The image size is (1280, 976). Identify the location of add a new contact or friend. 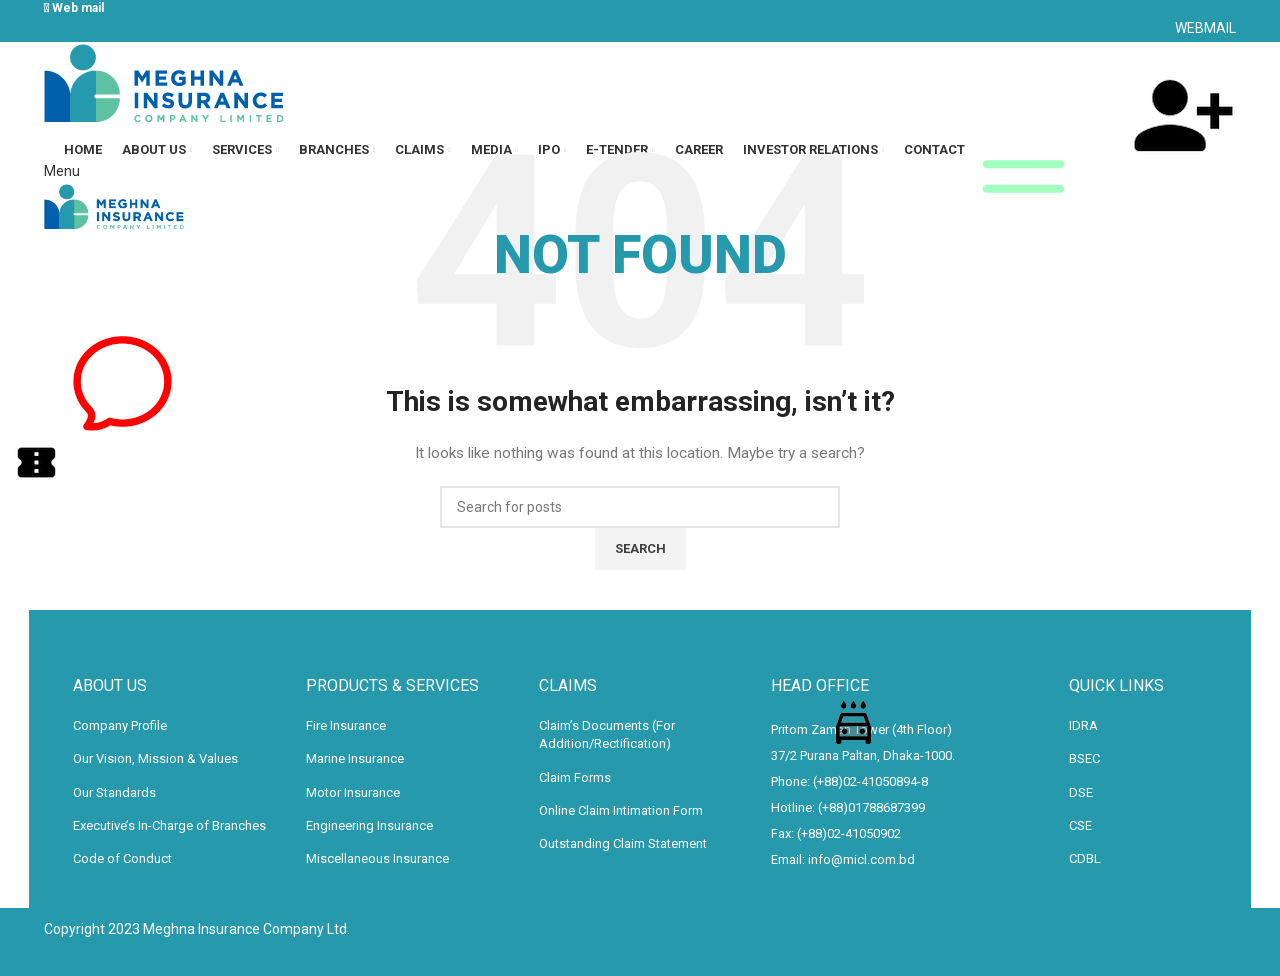
(1183, 115).